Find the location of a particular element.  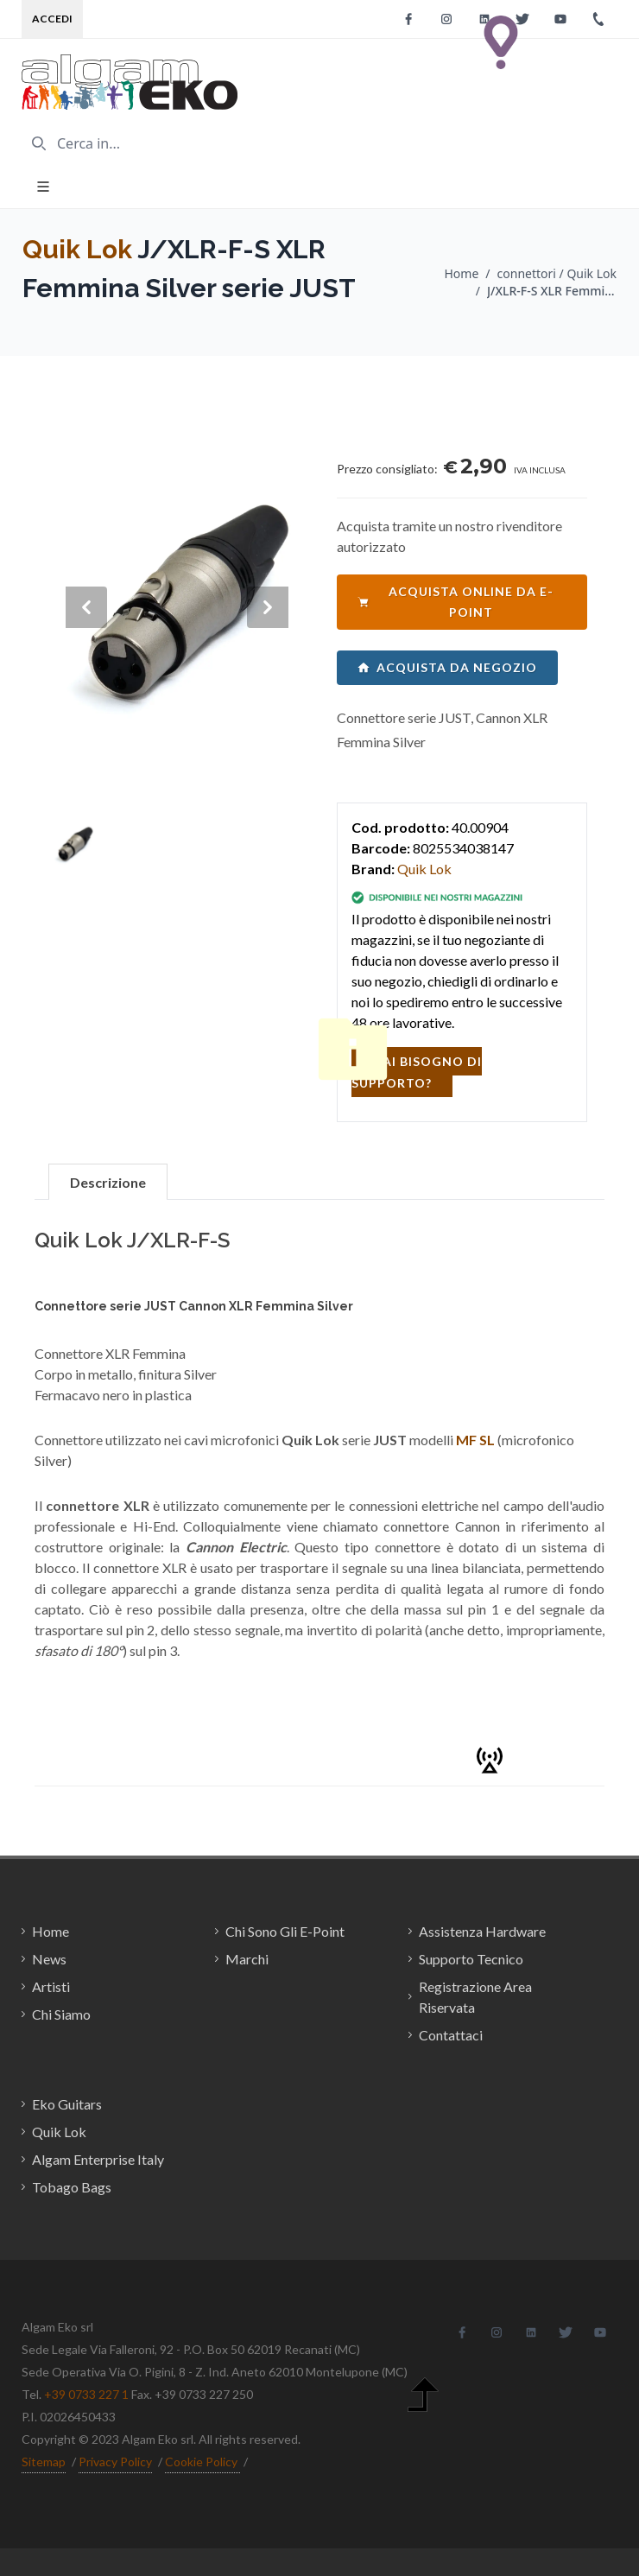

view folder details or properties is located at coordinates (352, 1049).